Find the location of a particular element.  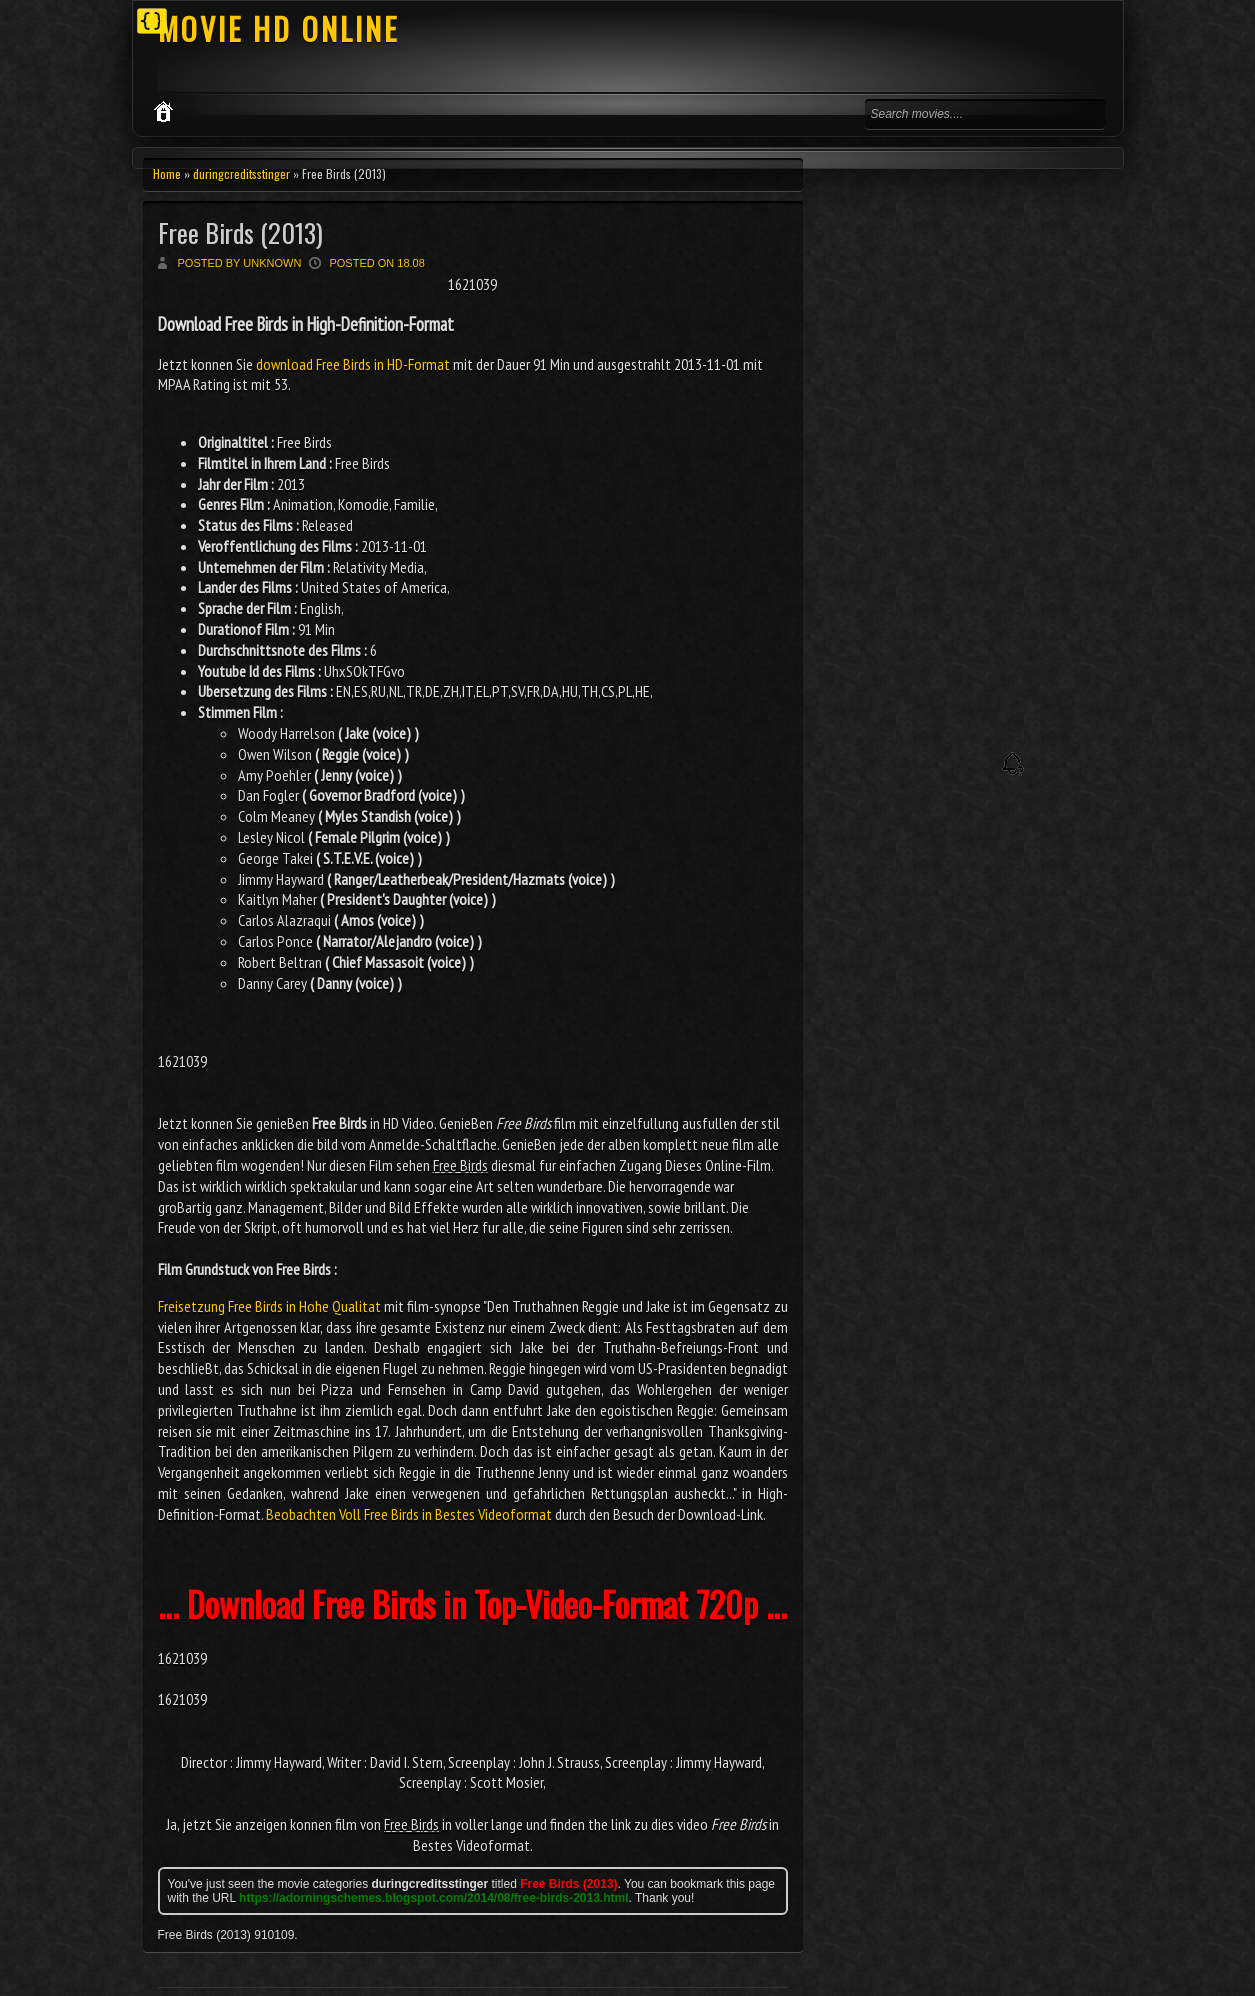

access code editor or developer tools is located at coordinates (152, 21).